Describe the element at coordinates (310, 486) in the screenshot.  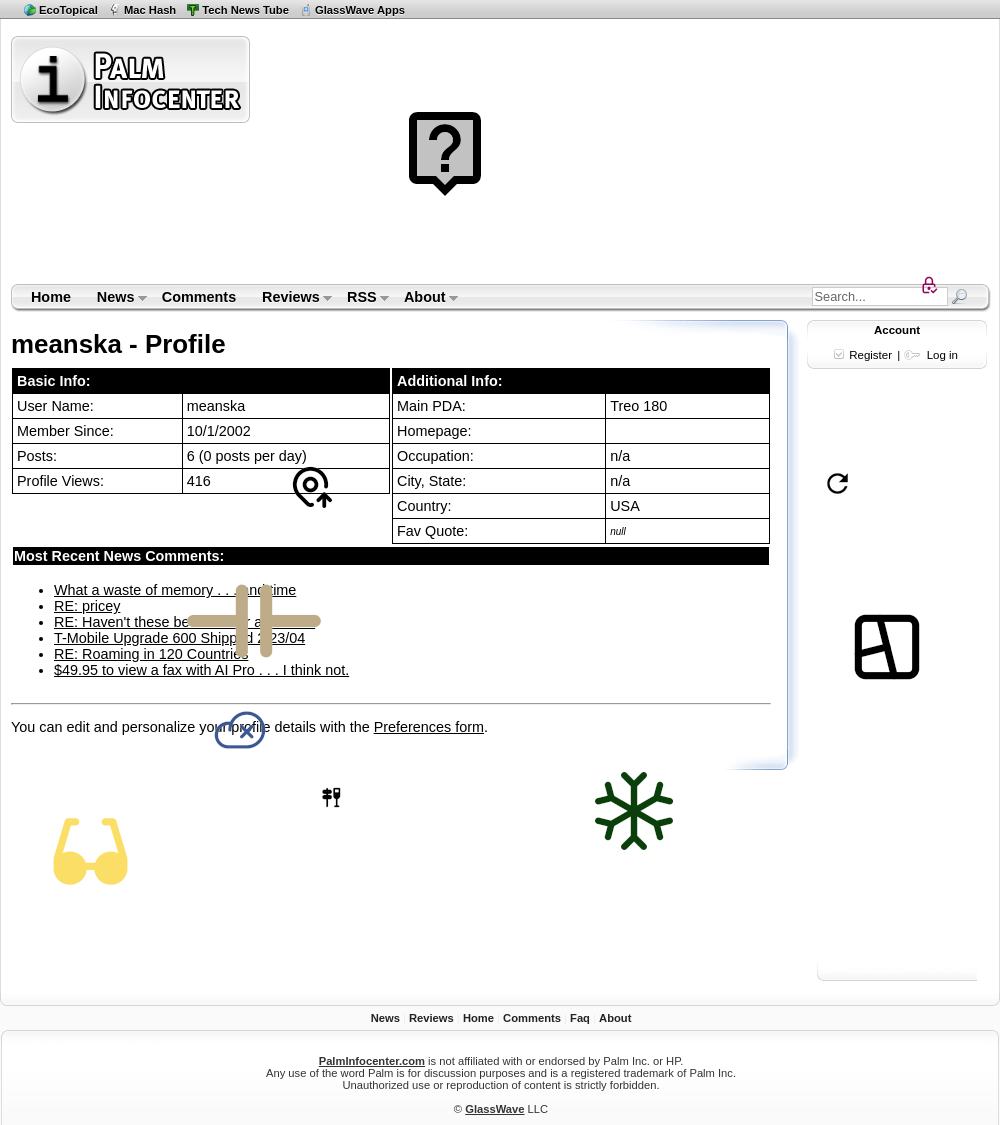
I see `move a location pin upward on the map` at that location.